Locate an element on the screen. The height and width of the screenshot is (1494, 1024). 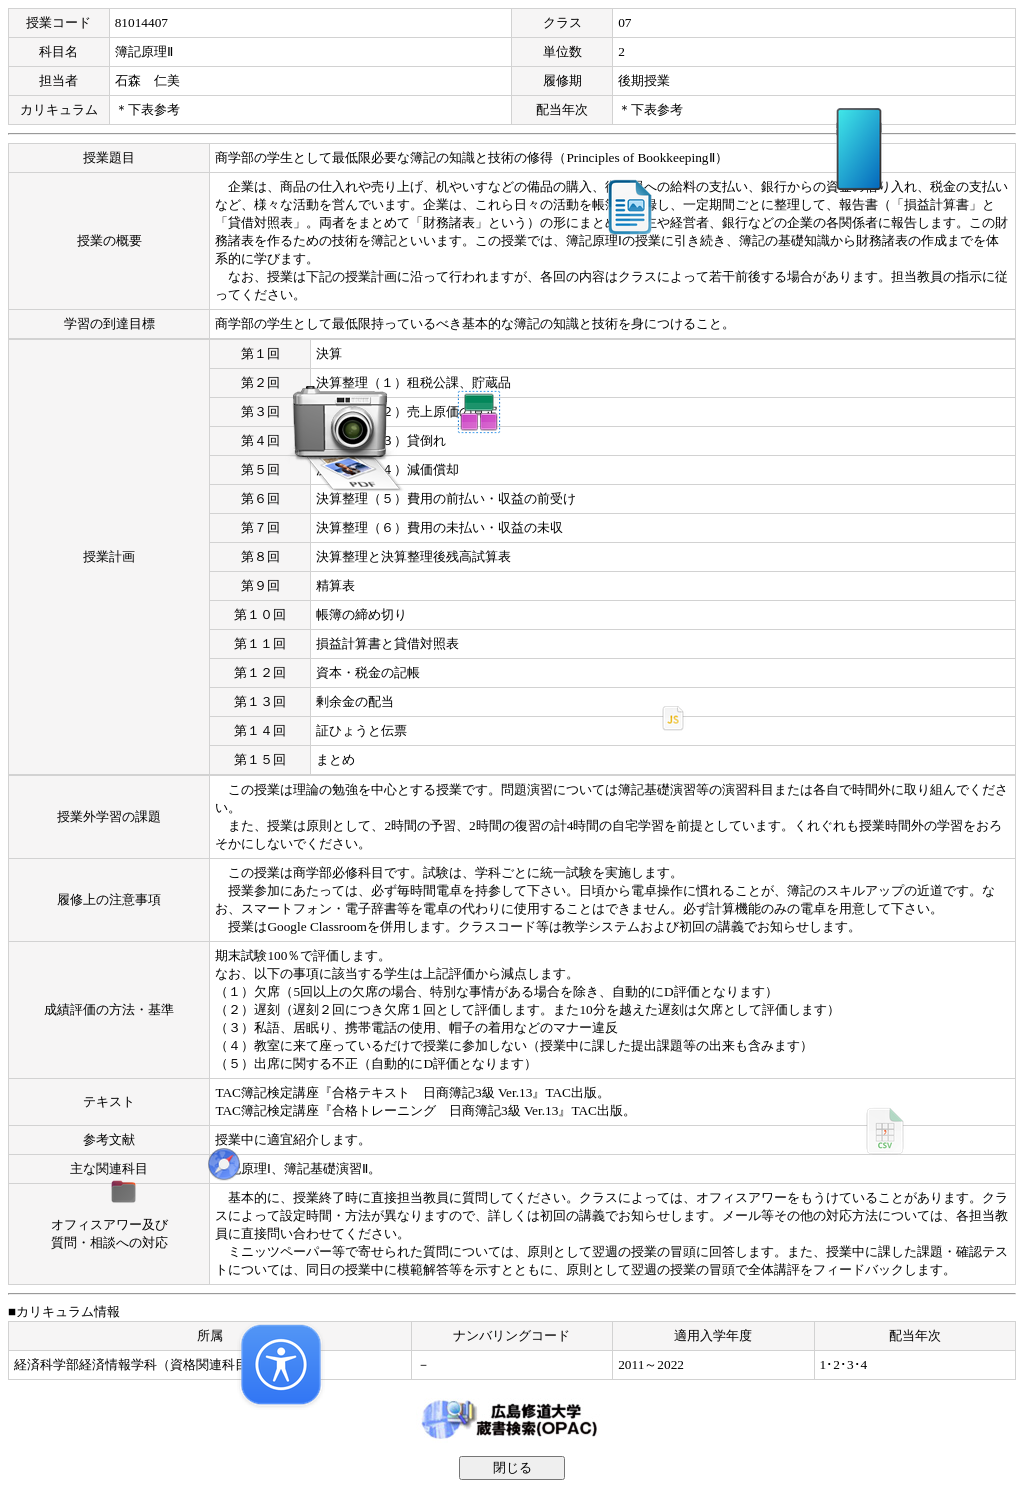
open the web browser app is located at coordinates (224, 1164).